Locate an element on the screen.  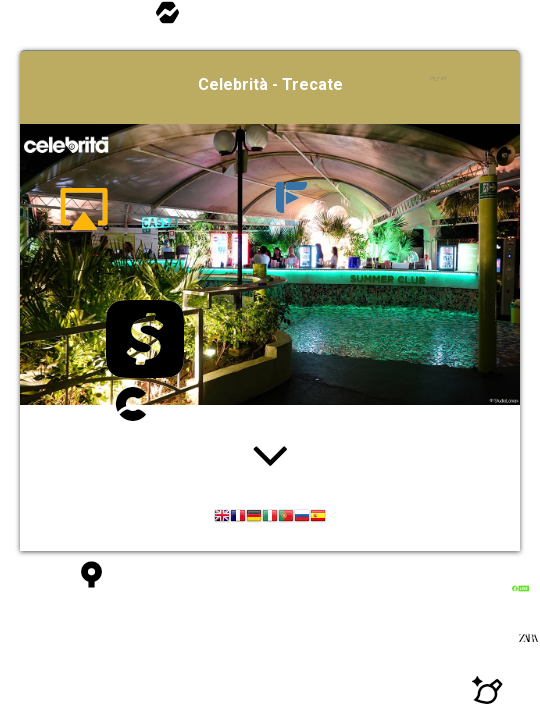
stream content to an airplay-enabled device is located at coordinates (84, 209).